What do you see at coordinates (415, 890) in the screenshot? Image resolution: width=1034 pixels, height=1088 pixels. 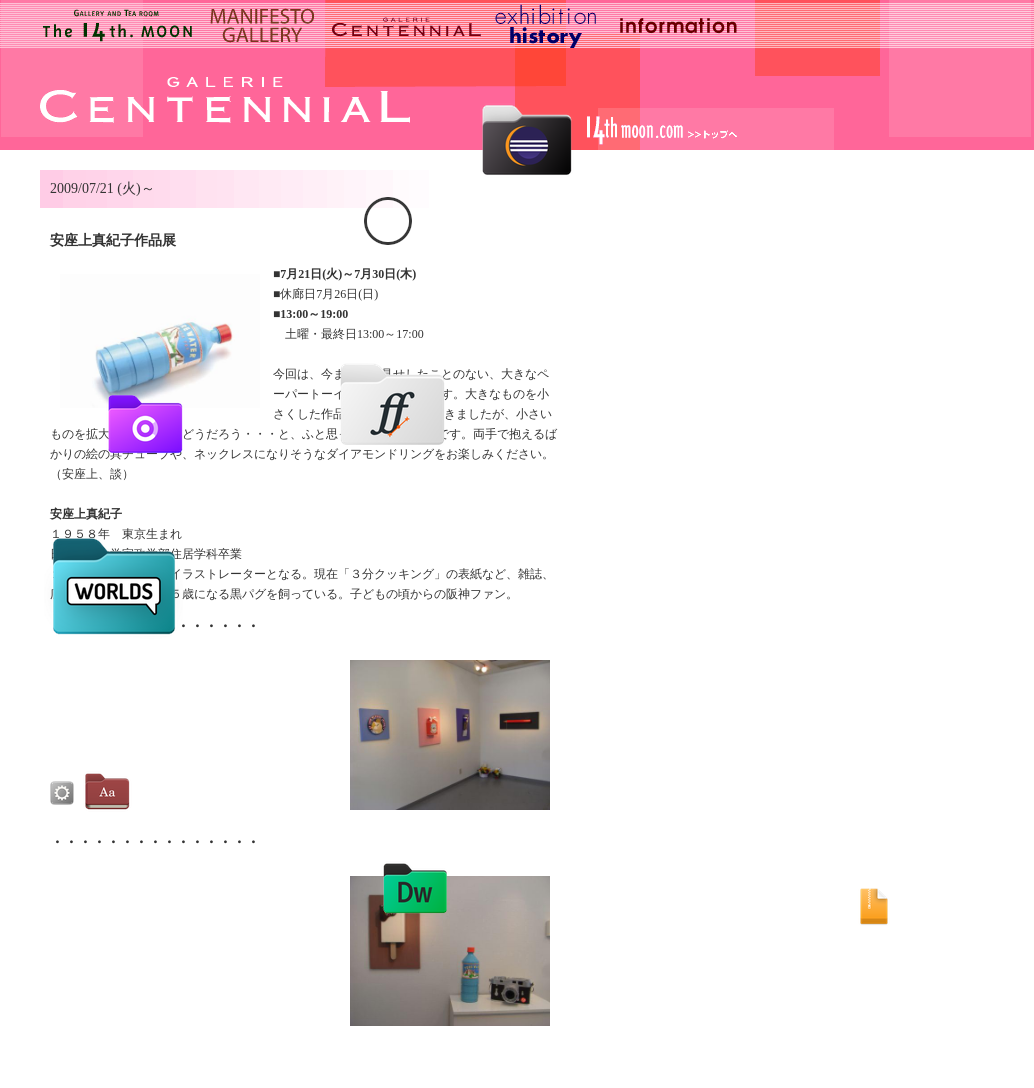 I see `folder containing Adobe Dreamweaver project files` at bounding box center [415, 890].